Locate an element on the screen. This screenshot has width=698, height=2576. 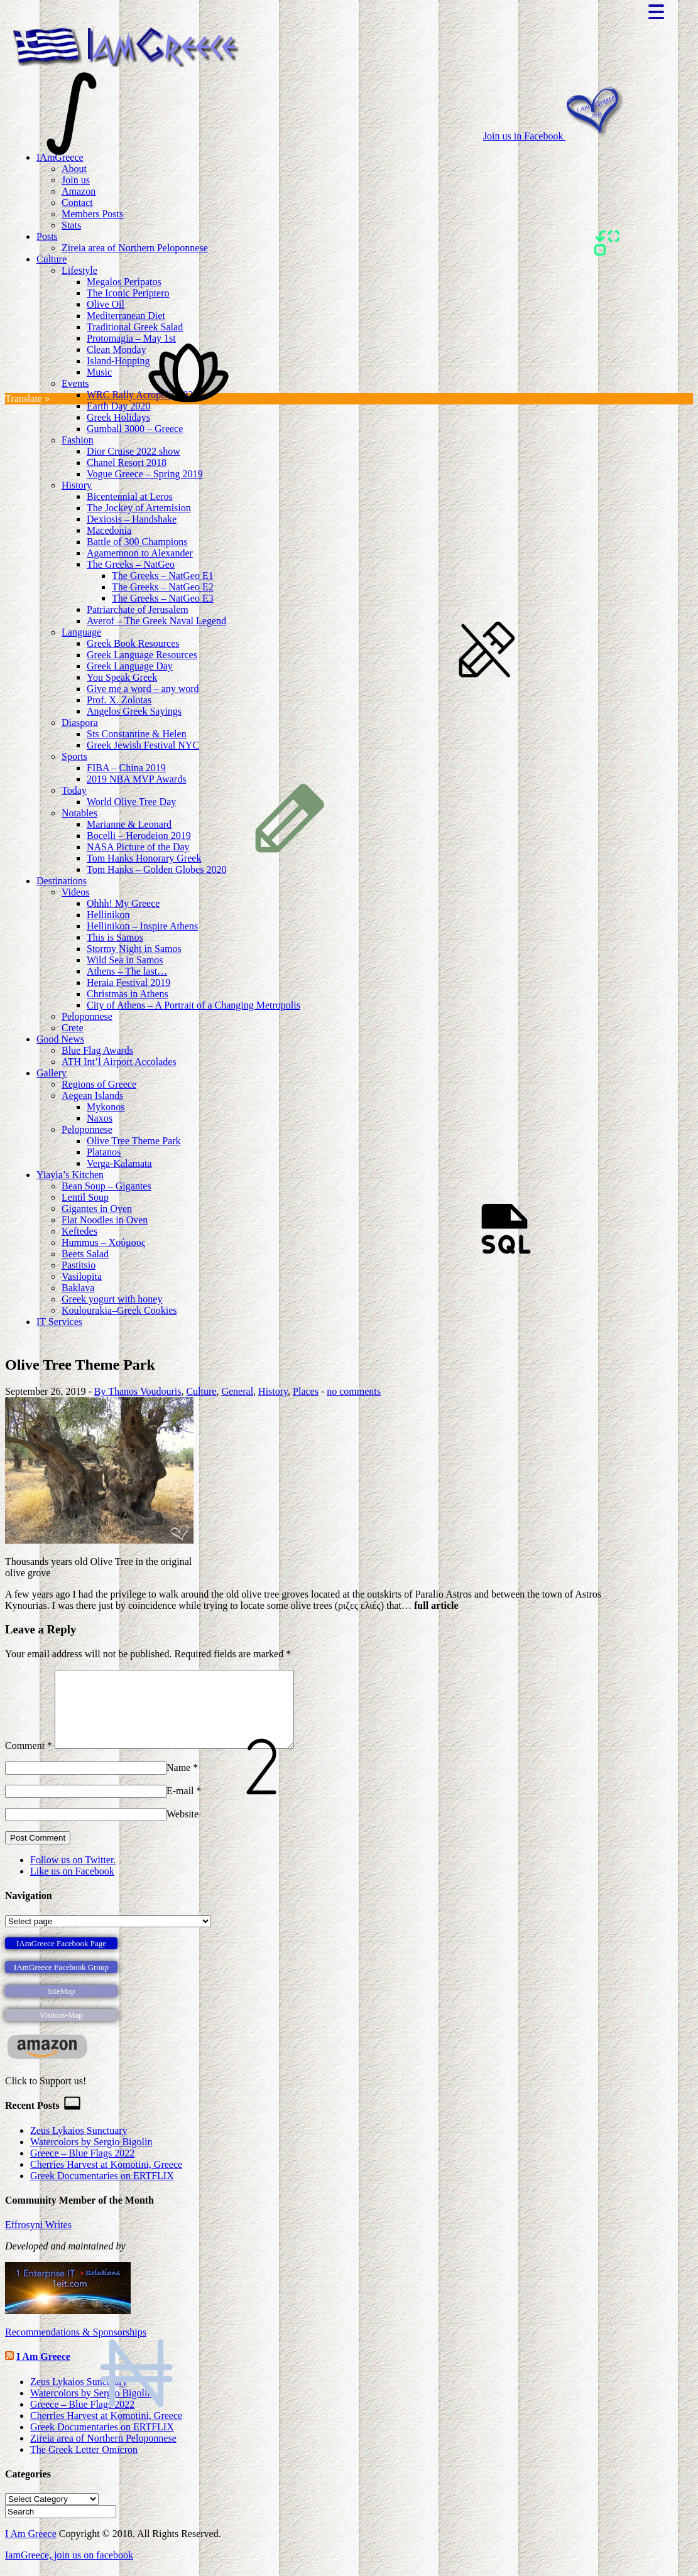
indicates step two in a multi-step process is located at coordinates (261, 1767).